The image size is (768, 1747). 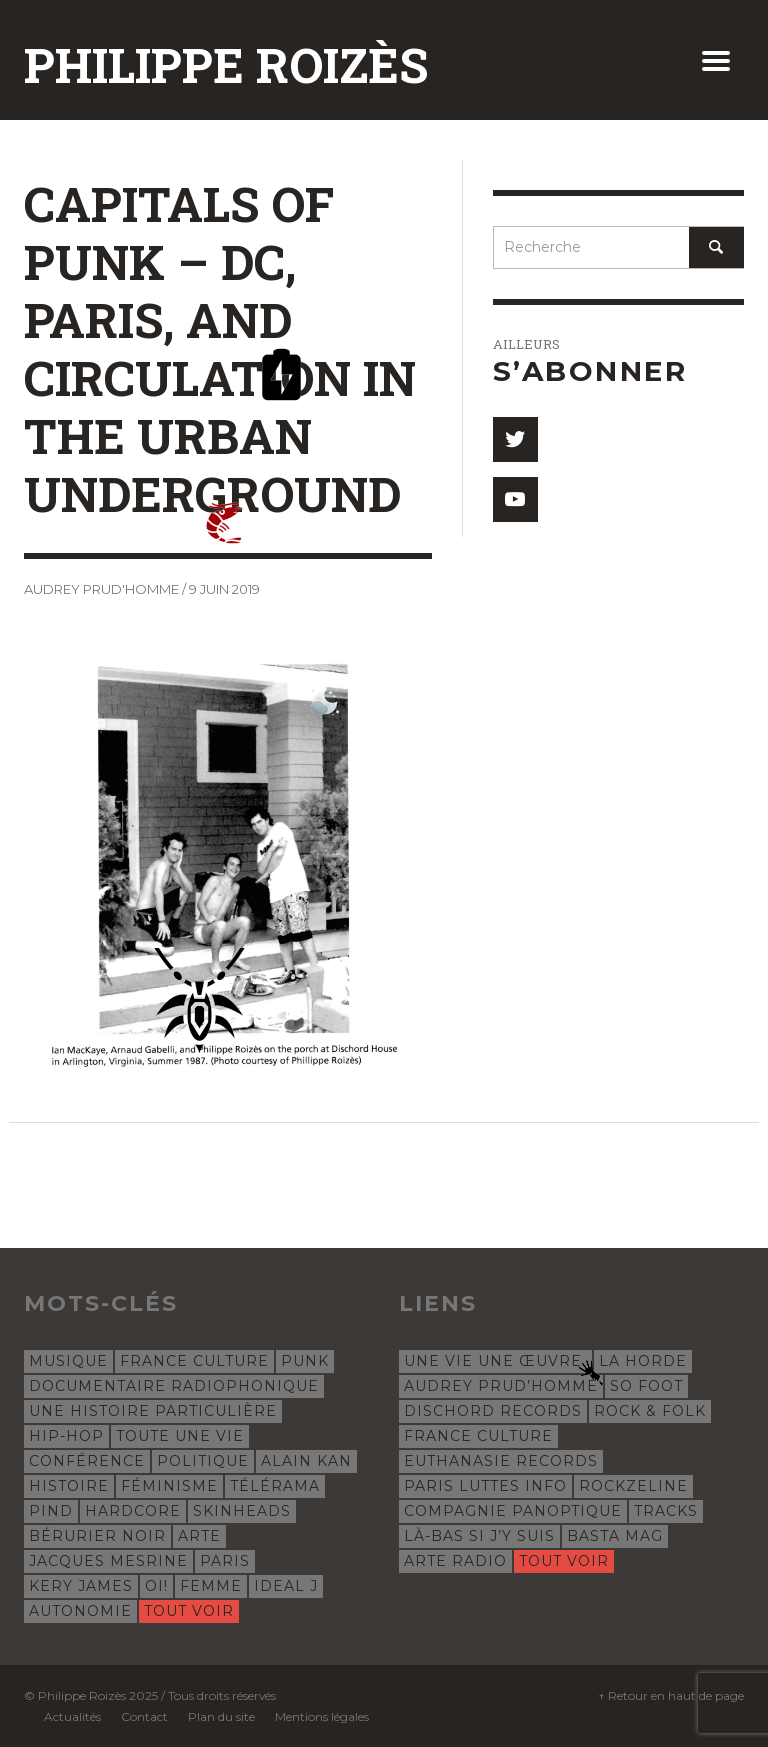 I want to click on select shrimp or seafood option, so click(x=225, y=523).